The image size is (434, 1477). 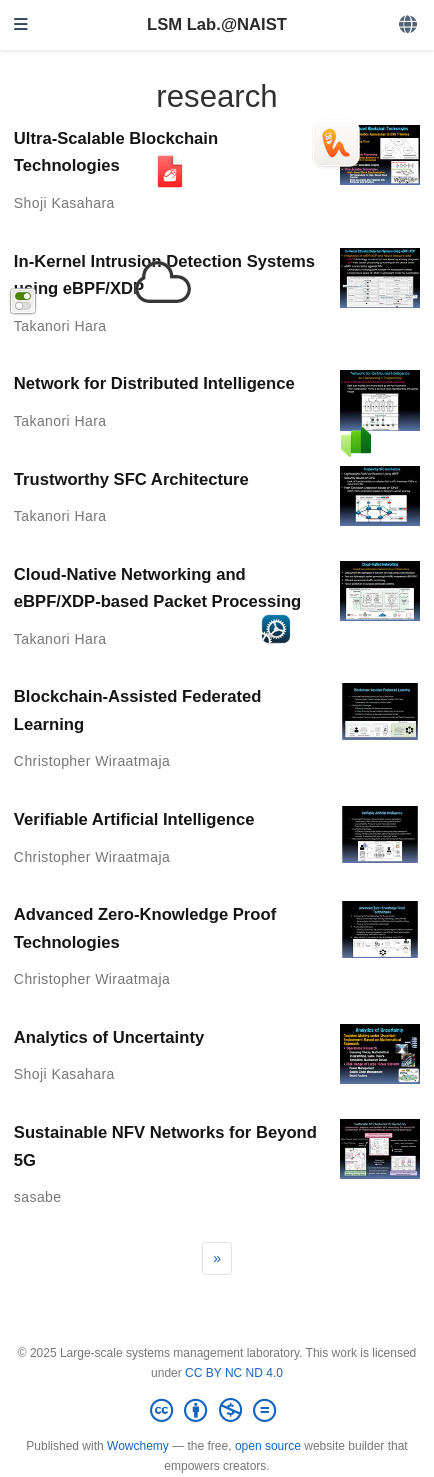 I want to click on open gnome tweaks to customize system settings, so click(x=23, y=301).